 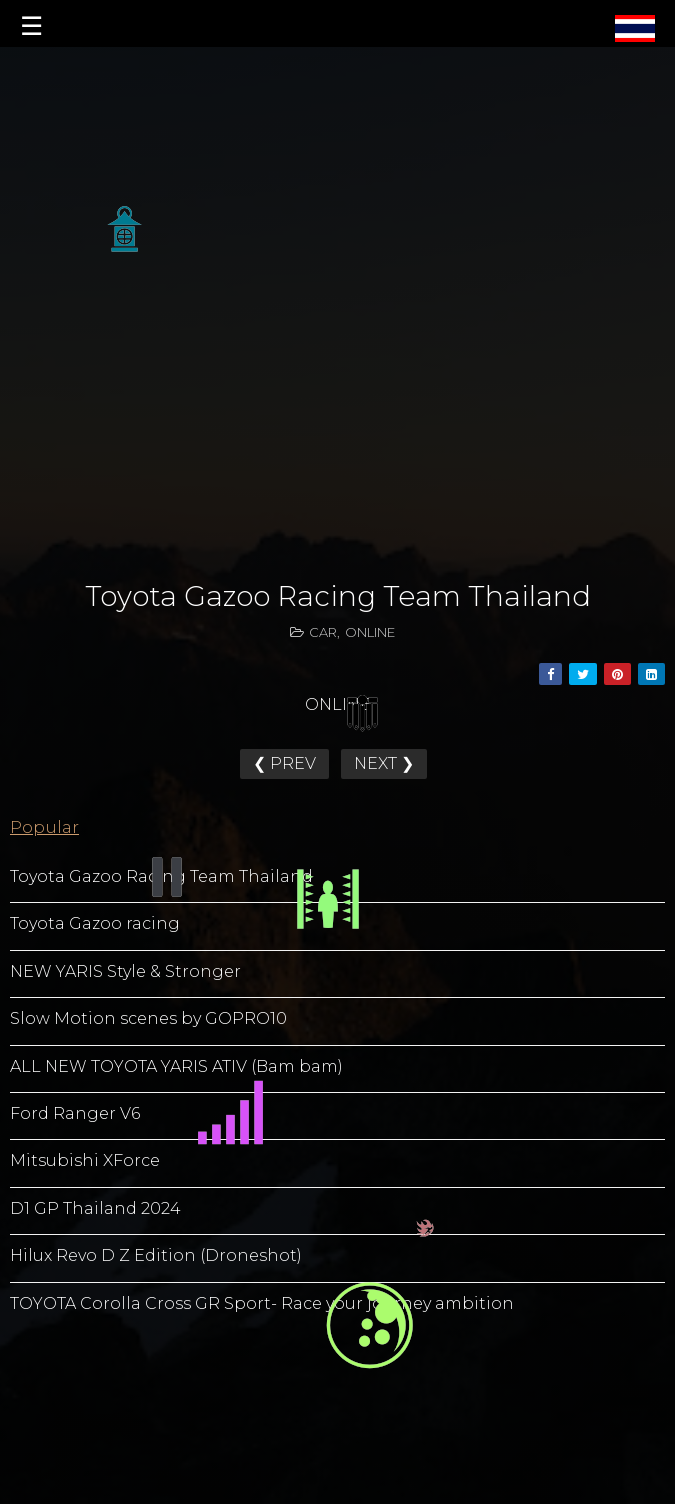 What do you see at coordinates (362, 713) in the screenshot?
I see `select ancient roman armor piece` at bounding box center [362, 713].